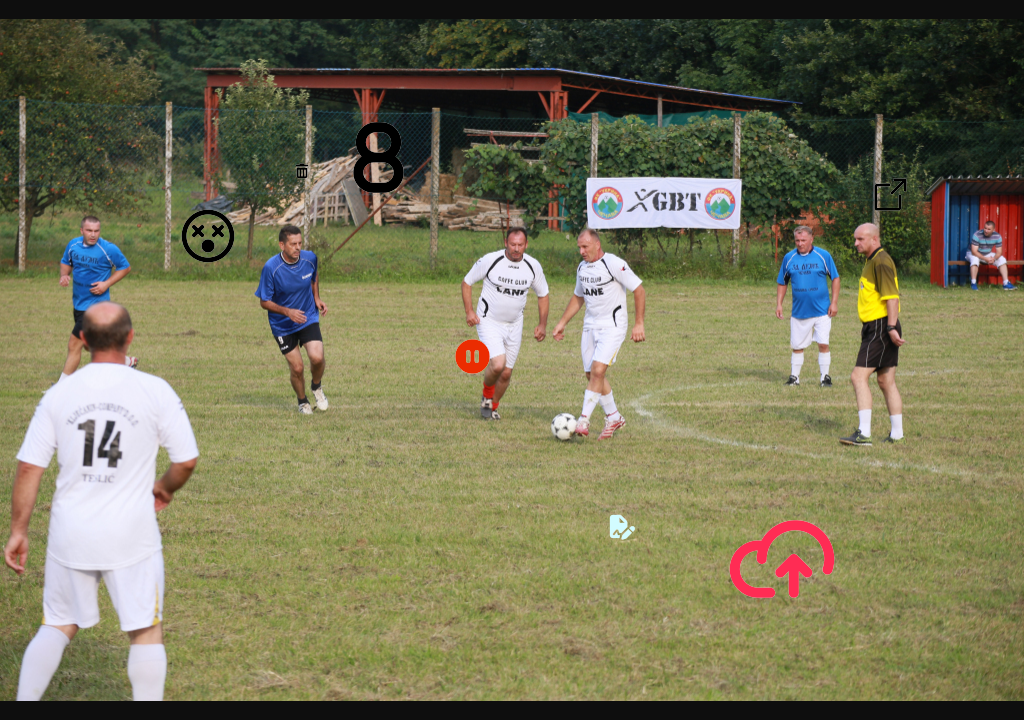 This screenshot has width=1024, height=720. I want to click on pause media playback, so click(472, 356).